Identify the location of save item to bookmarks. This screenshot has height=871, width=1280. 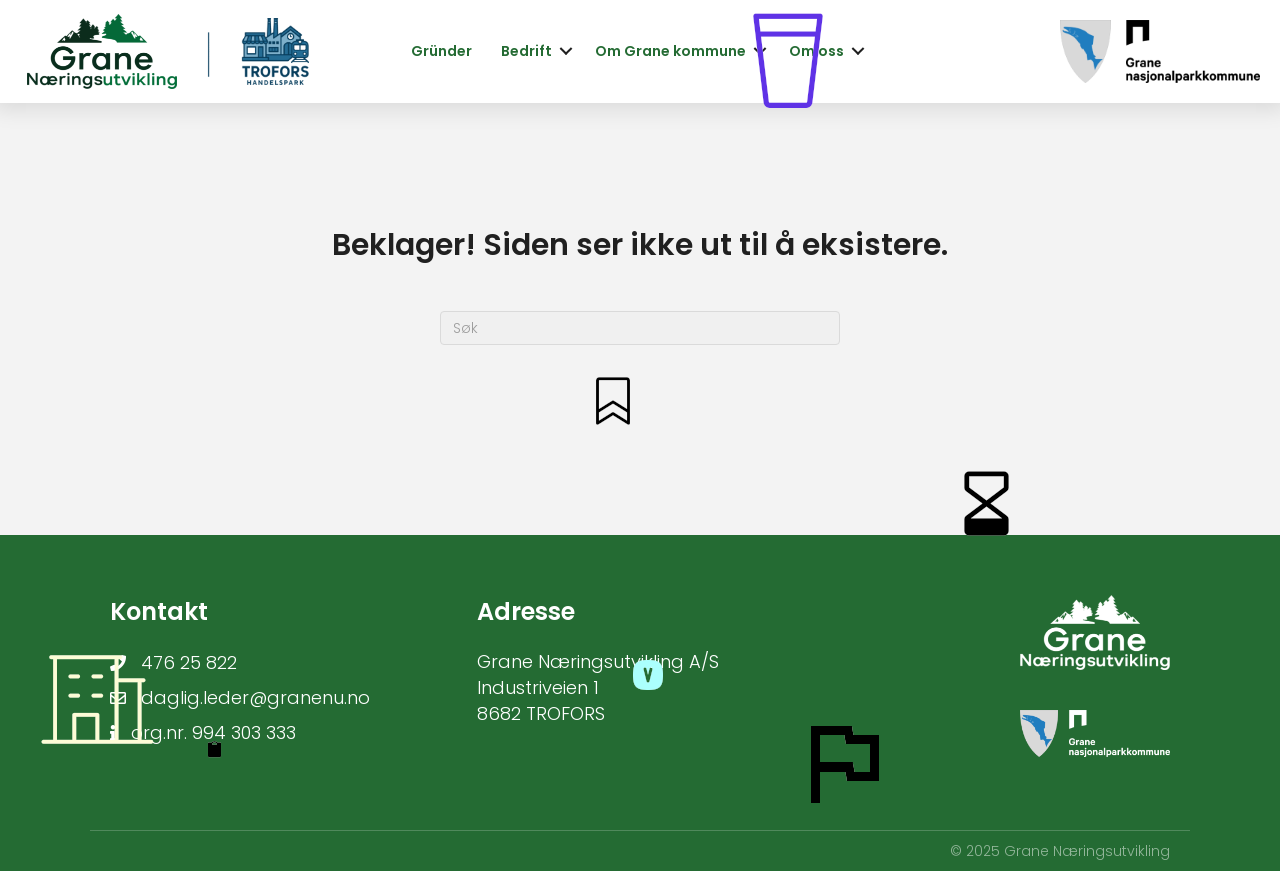
(613, 400).